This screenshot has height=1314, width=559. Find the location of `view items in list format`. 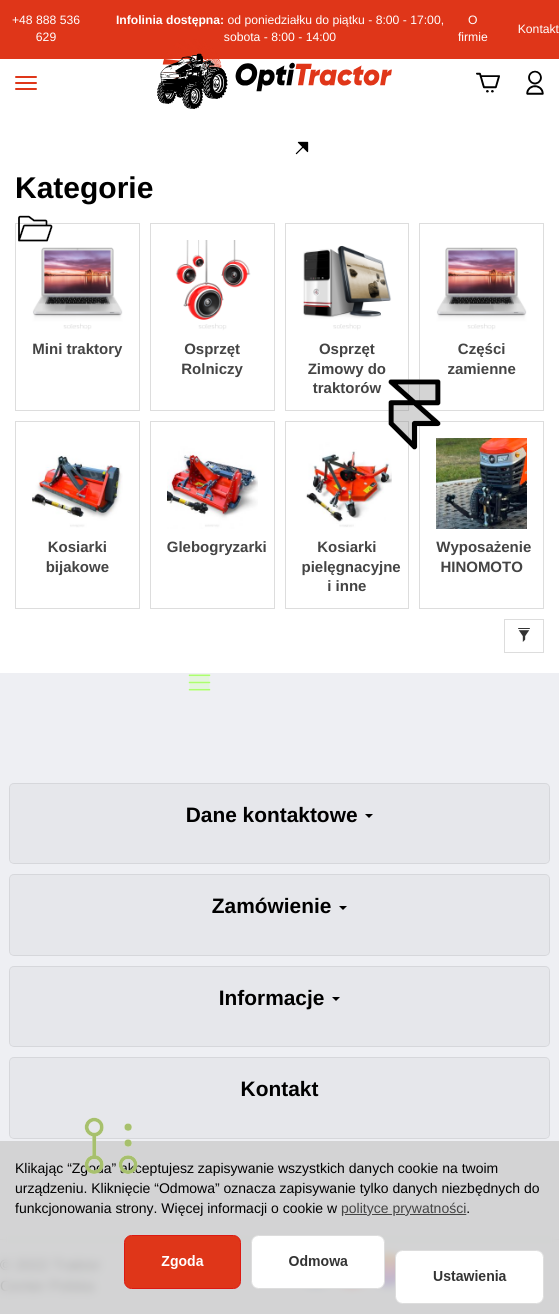

view items in list format is located at coordinates (199, 682).